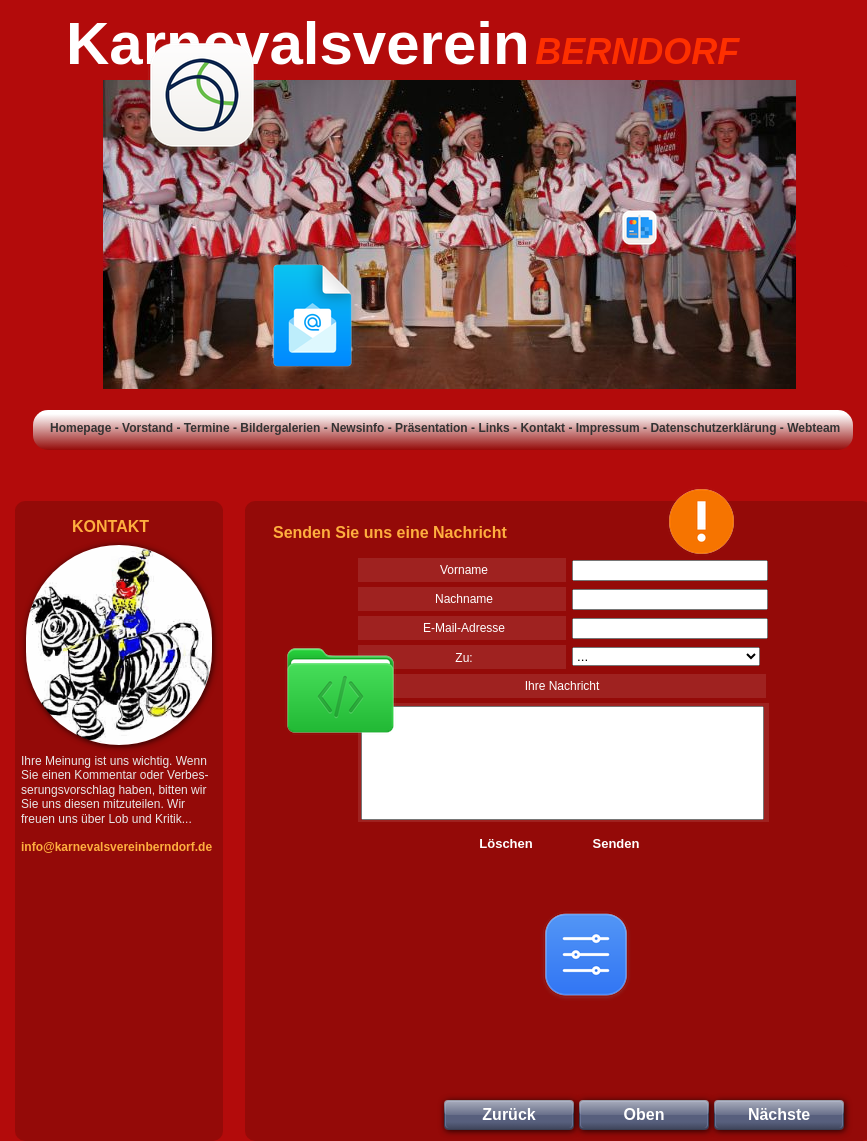  What do you see at coordinates (340, 690) in the screenshot?
I see `open your code projects folder` at bounding box center [340, 690].